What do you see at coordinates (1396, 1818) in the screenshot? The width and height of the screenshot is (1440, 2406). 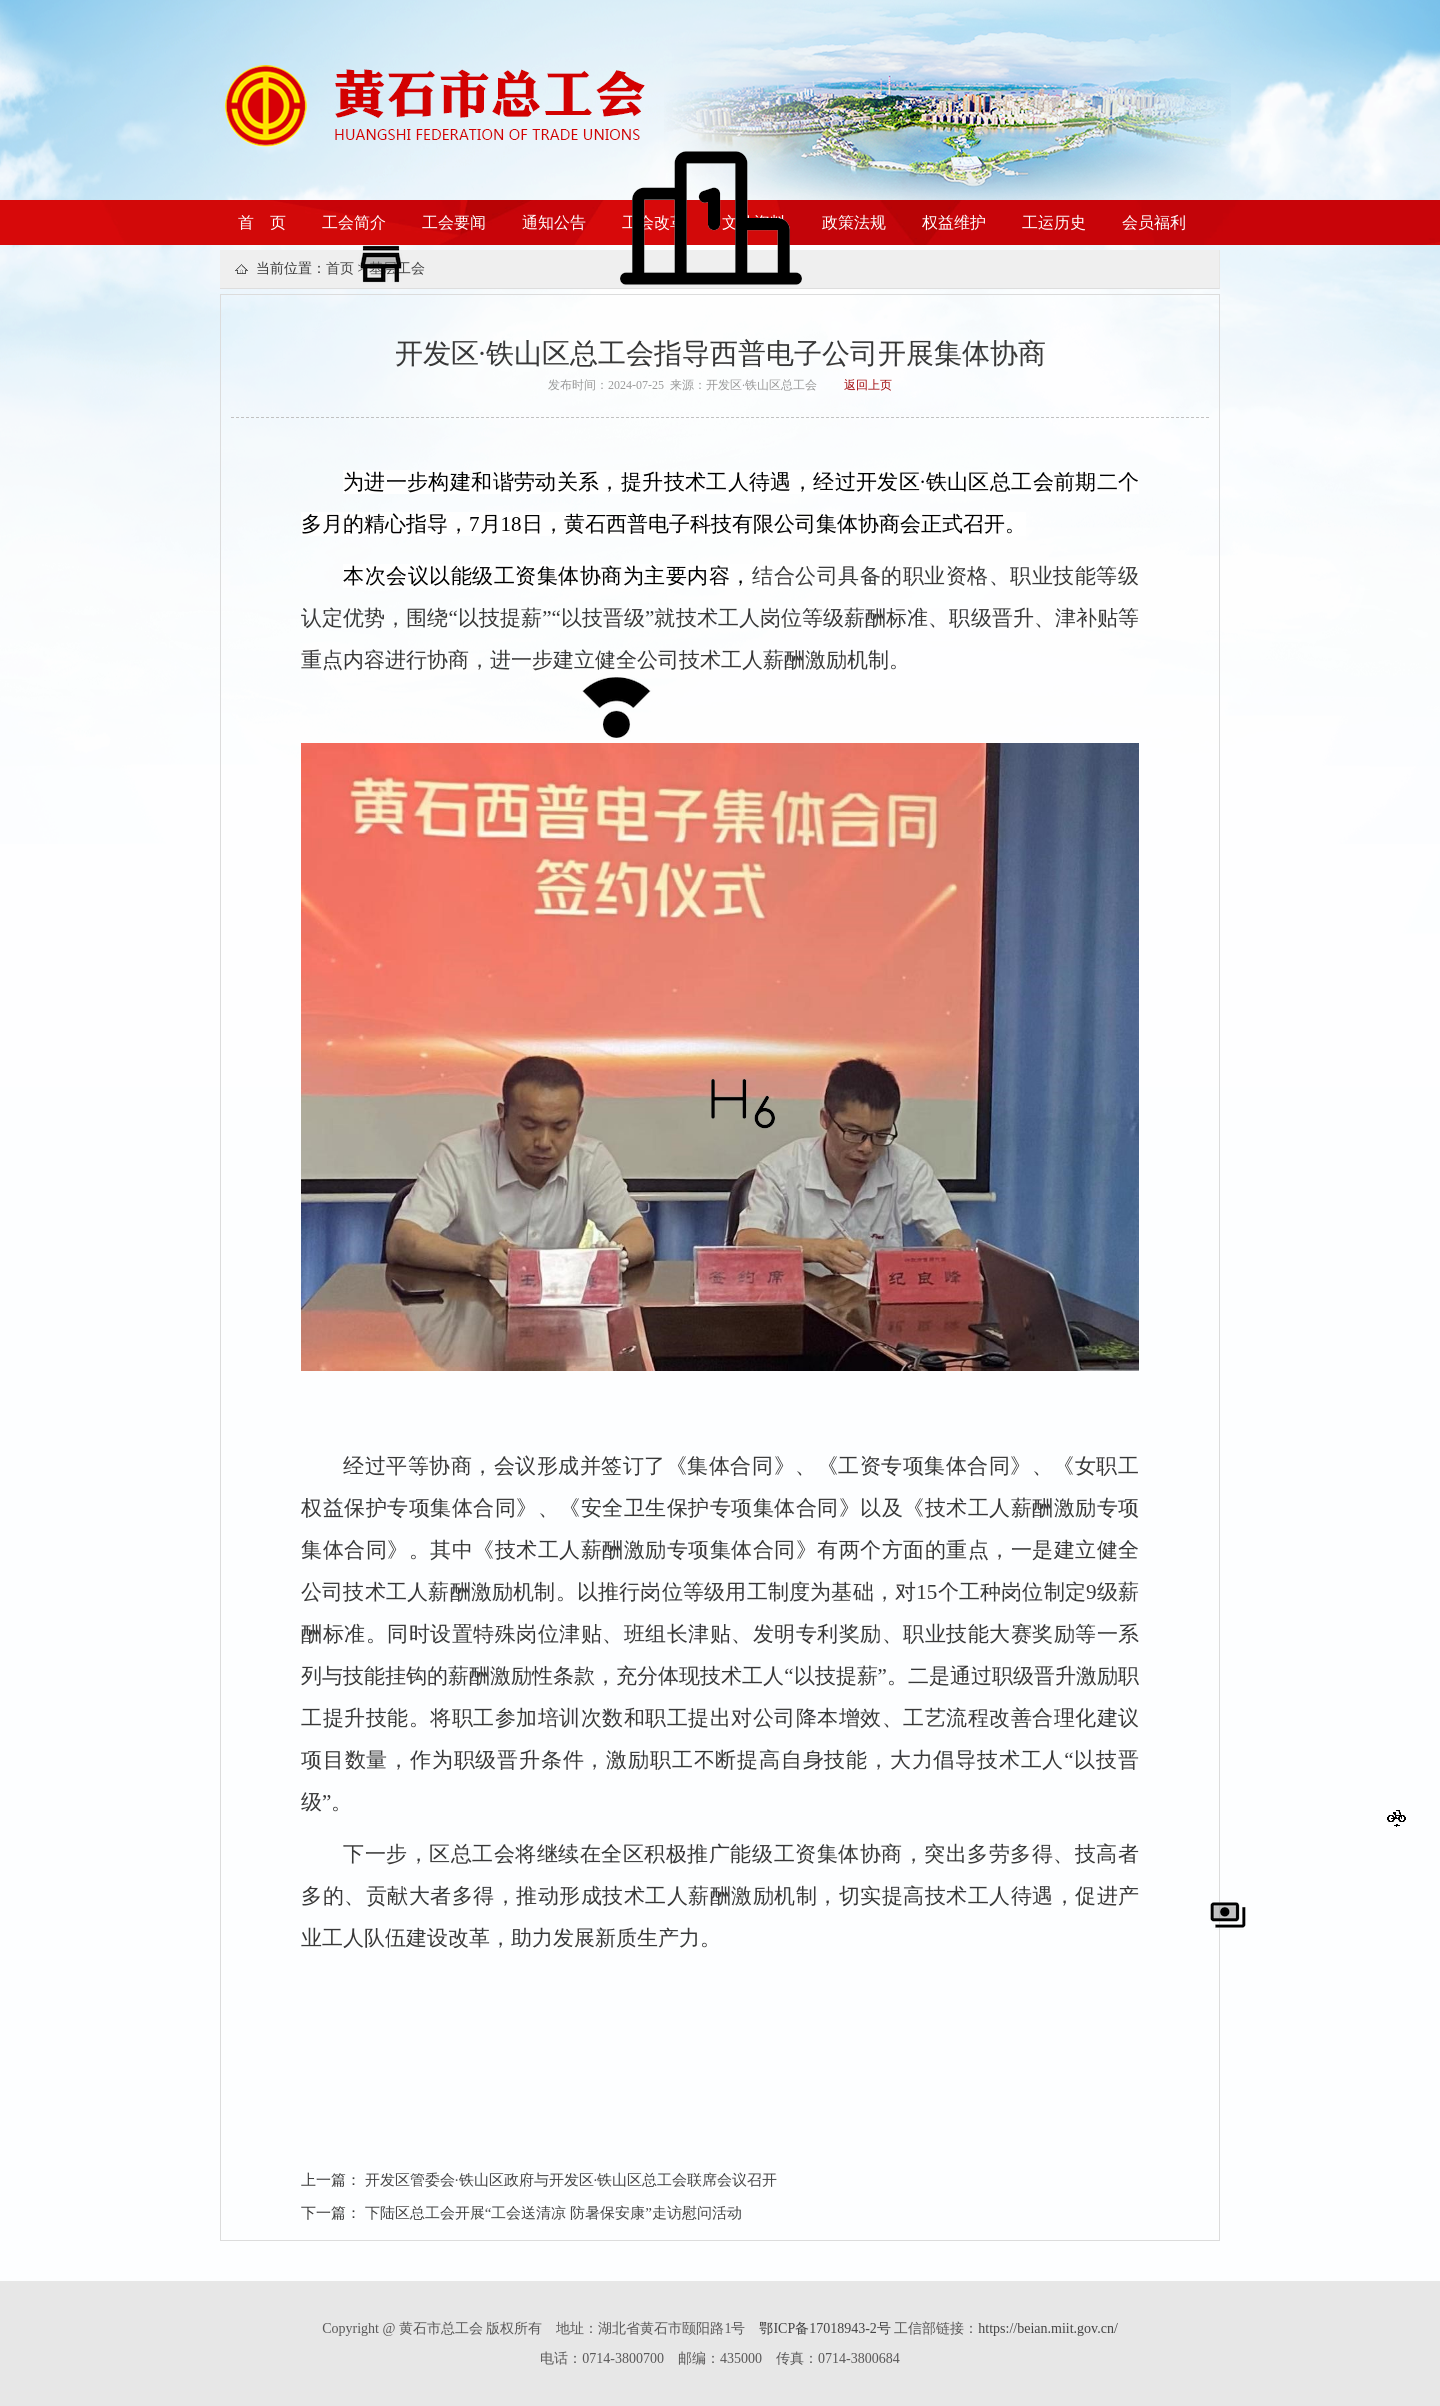 I see `find nearby electric bike rentals` at bounding box center [1396, 1818].